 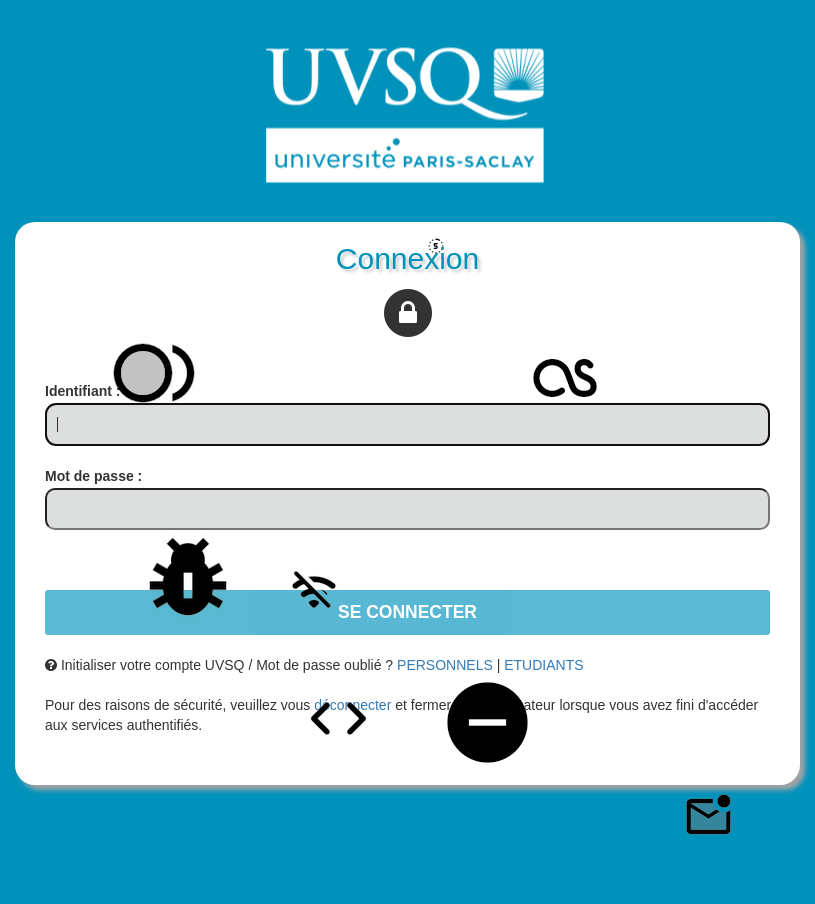 What do you see at coordinates (565, 378) in the screenshot?
I see `connect to Last.fm account` at bounding box center [565, 378].